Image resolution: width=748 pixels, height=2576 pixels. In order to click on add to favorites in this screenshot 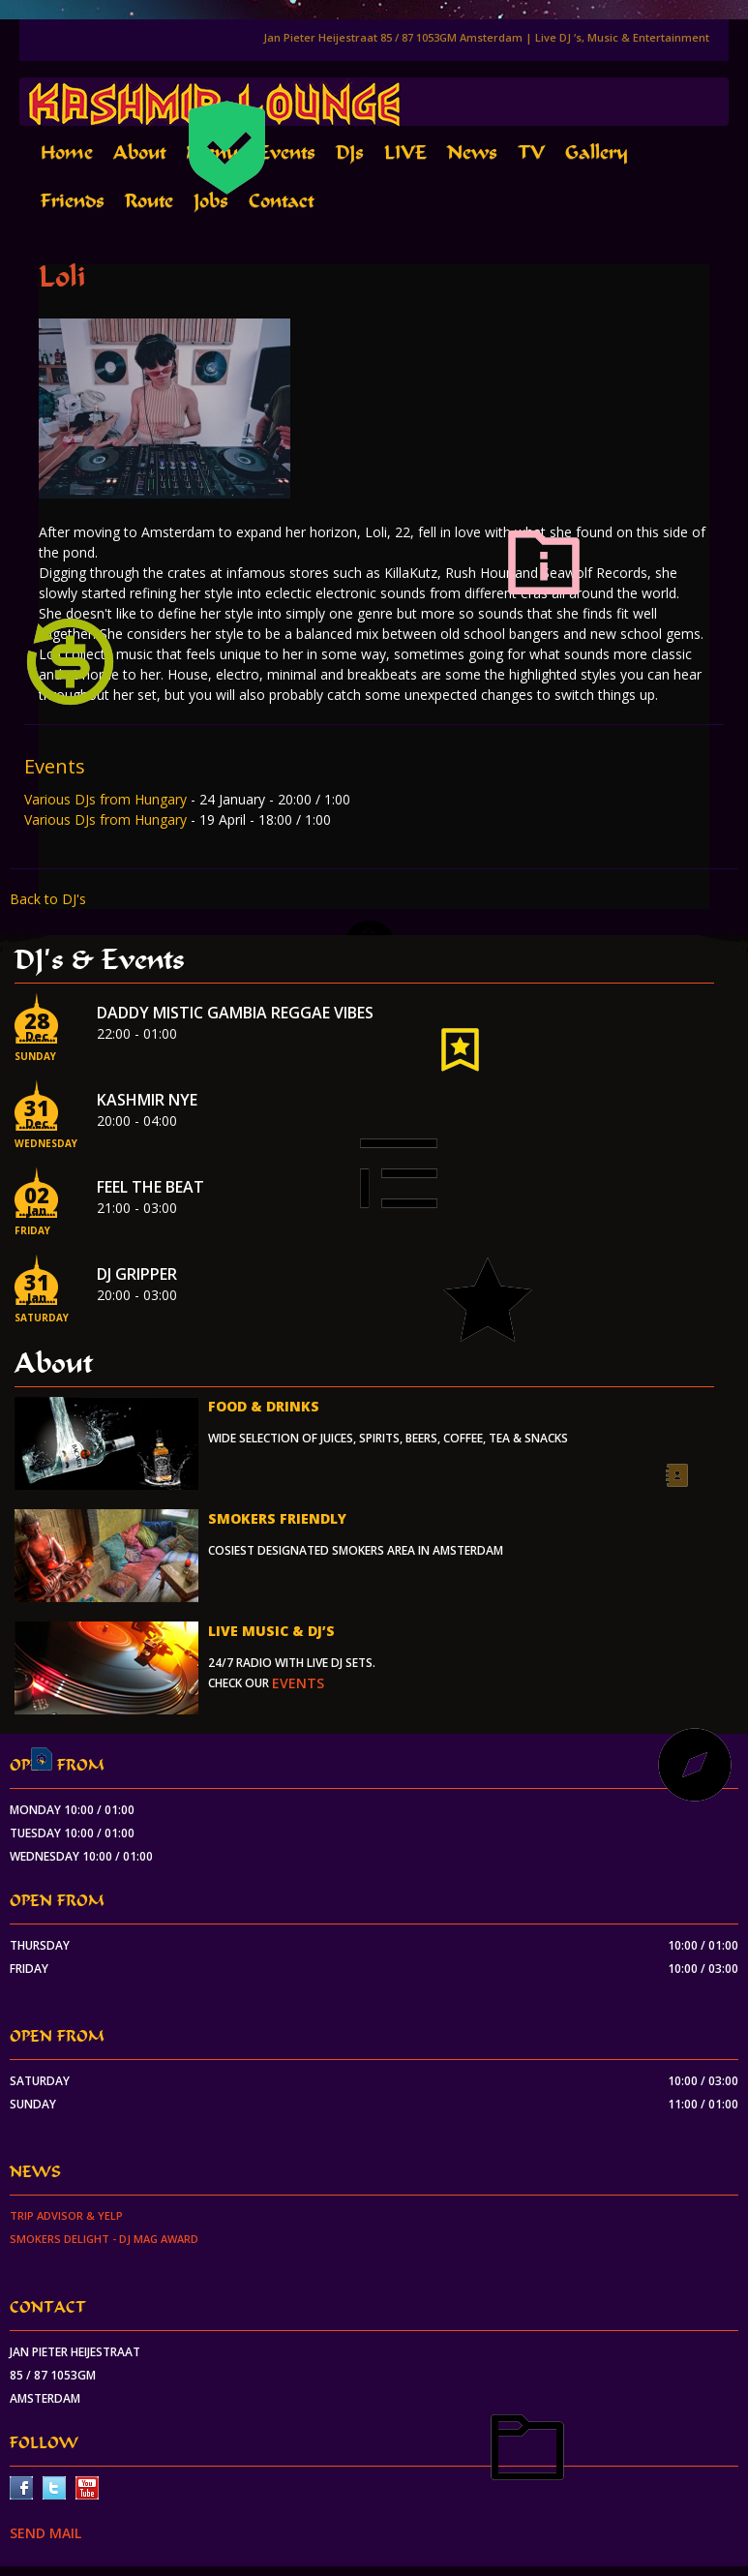, I will do `click(488, 1302)`.